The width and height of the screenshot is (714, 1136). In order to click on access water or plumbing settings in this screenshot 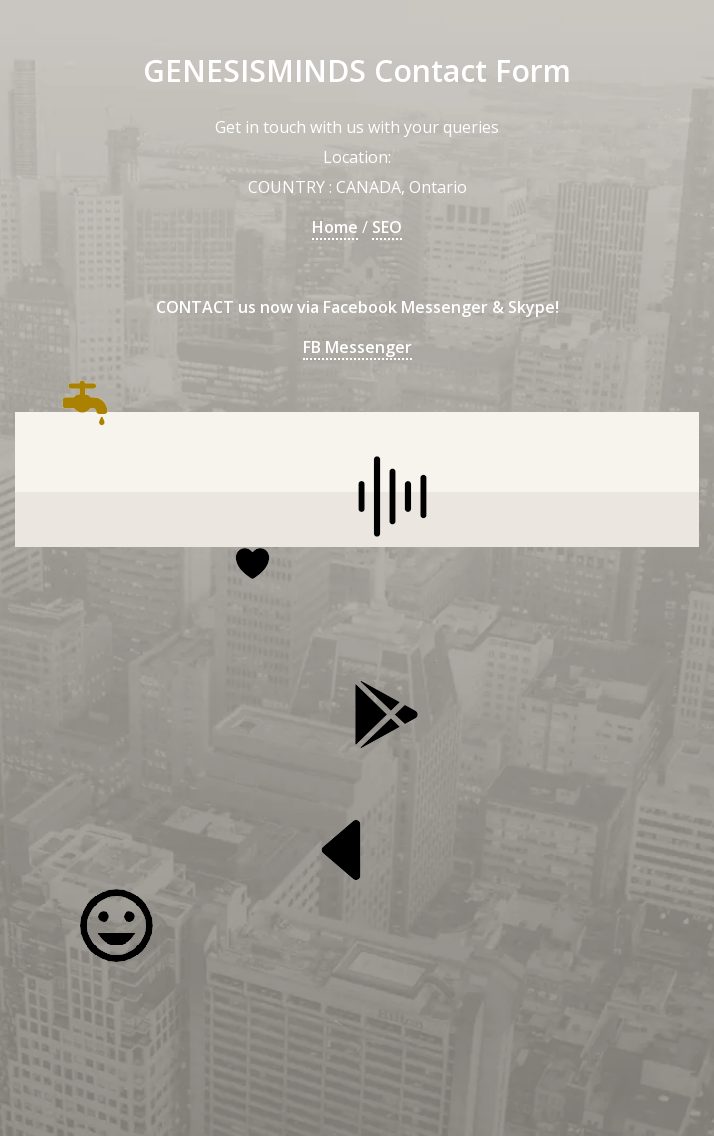, I will do `click(85, 400)`.